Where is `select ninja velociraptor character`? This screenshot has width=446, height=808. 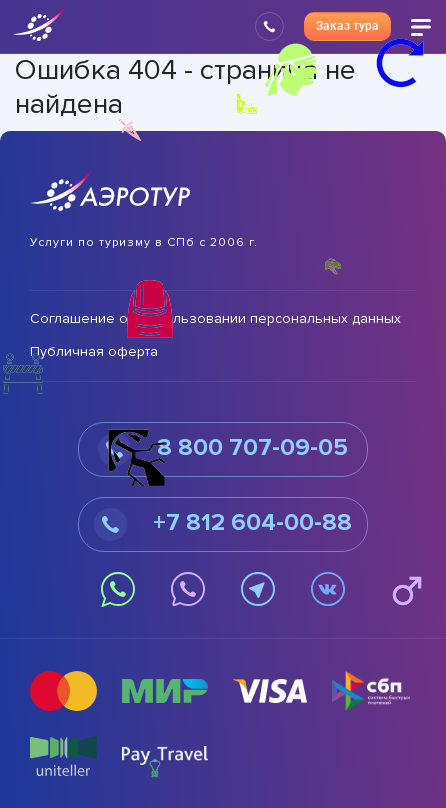
select ninja velociraptor character is located at coordinates (333, 266).